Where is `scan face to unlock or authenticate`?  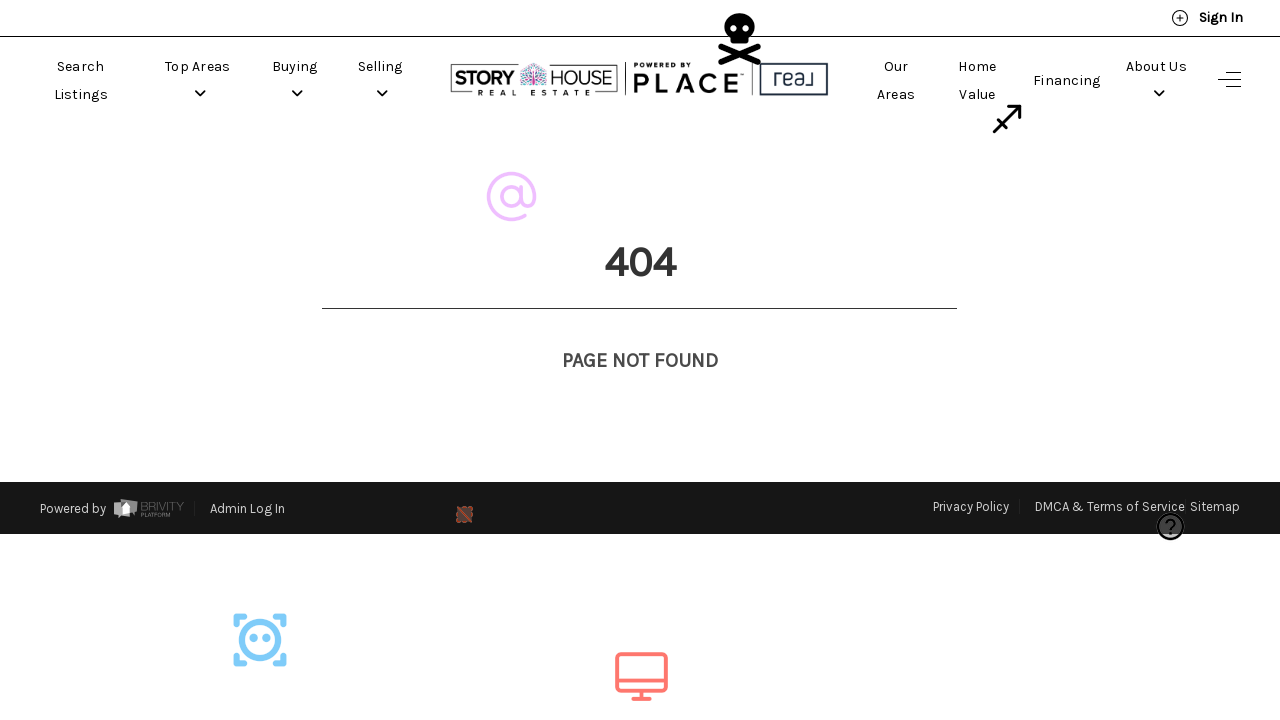 scan face to unlock or authenticate is located at coordinates (260, 640).